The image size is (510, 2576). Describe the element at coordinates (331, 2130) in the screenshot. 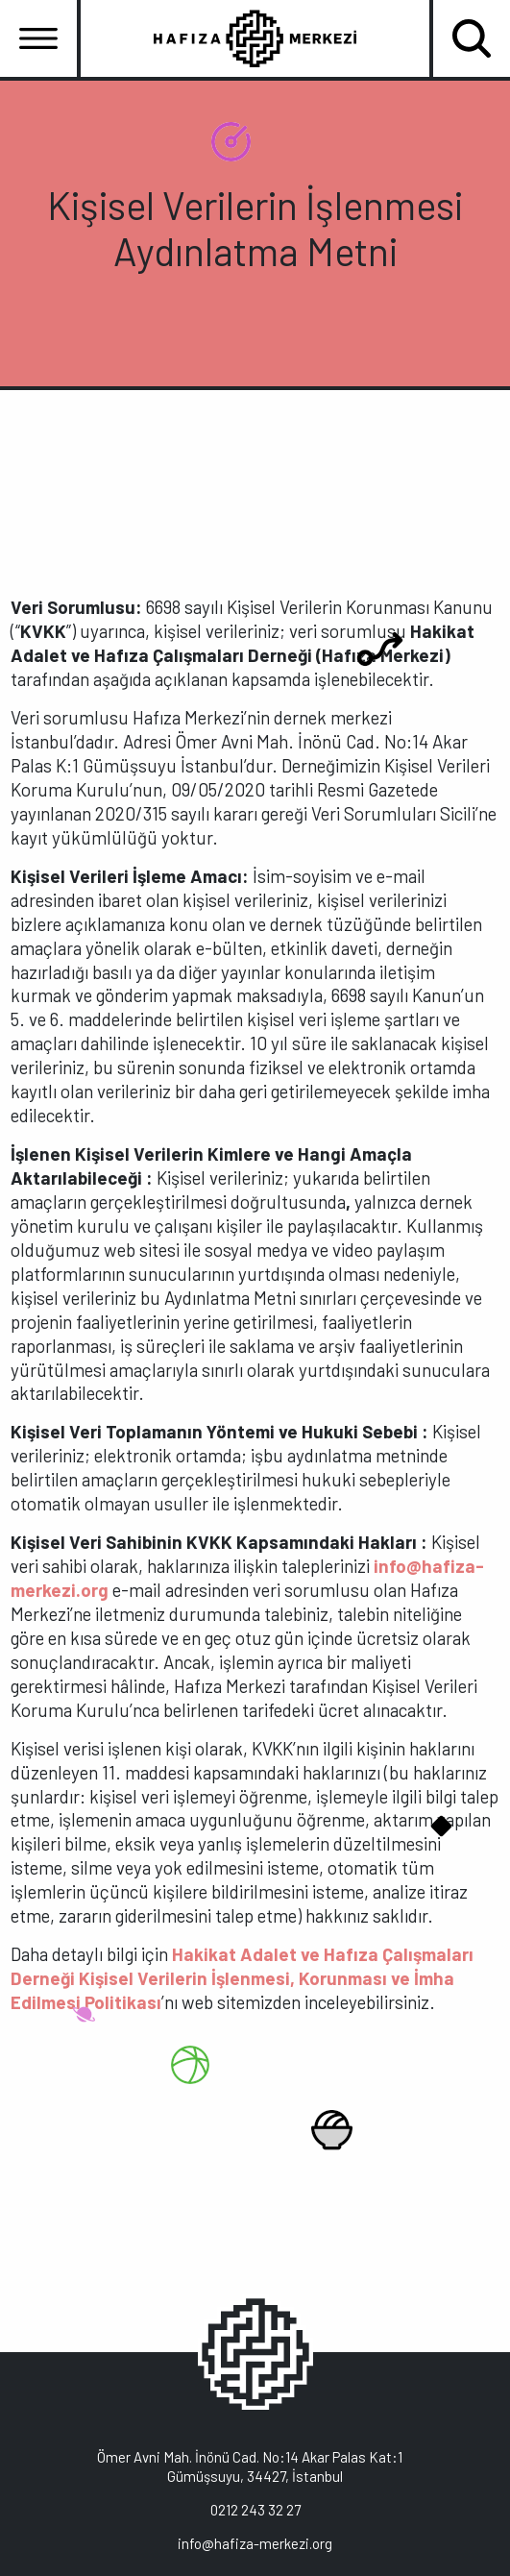

I see `view food or meal options` at that location.